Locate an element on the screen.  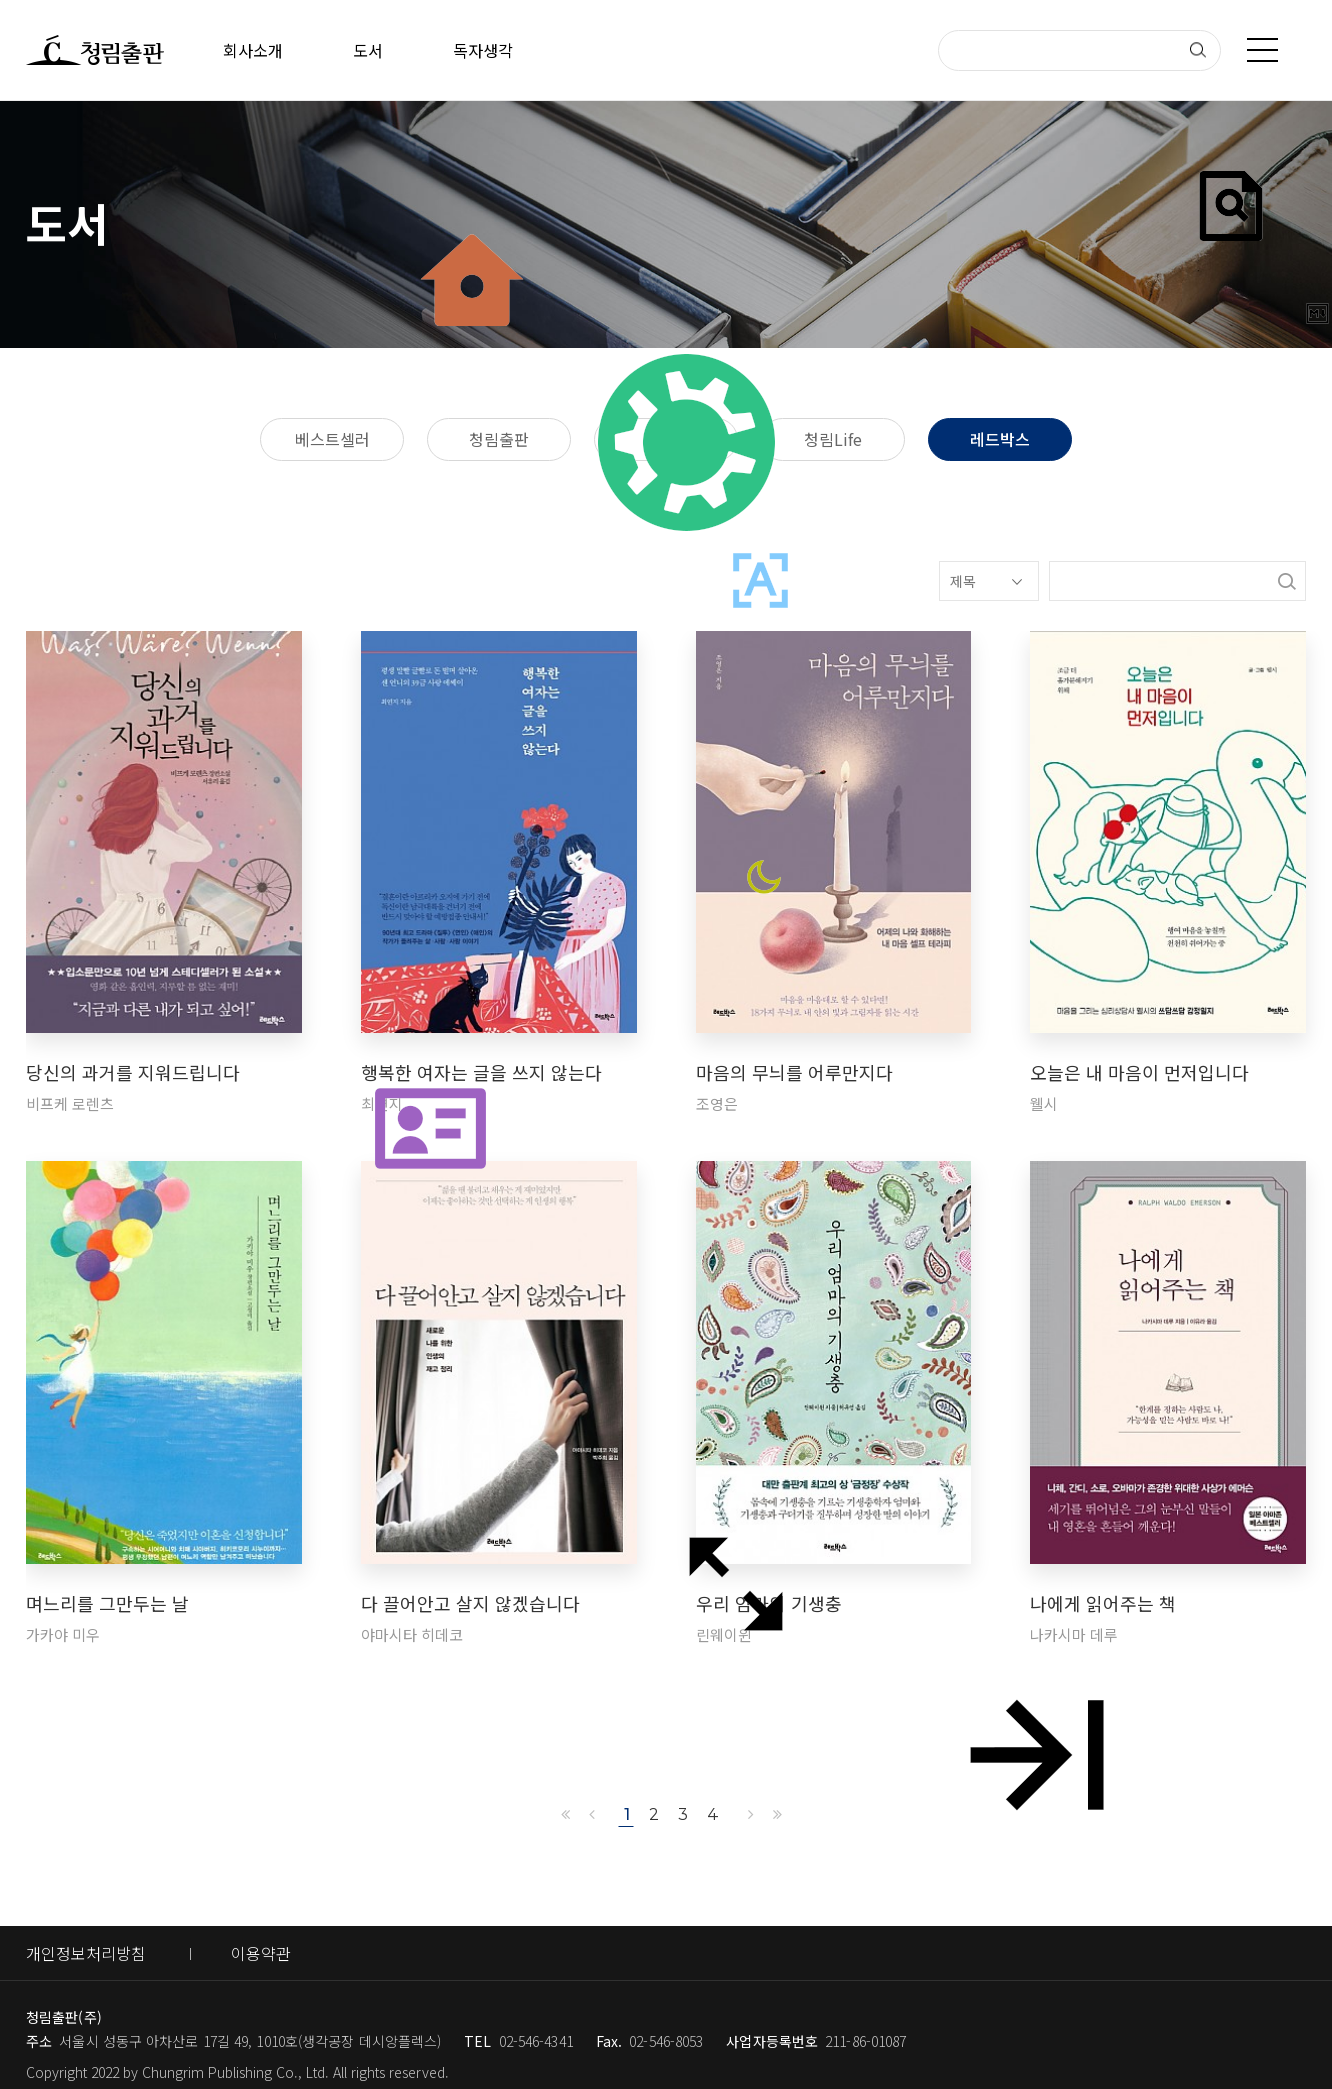
search within a document is located at coordinates (1231, 206).